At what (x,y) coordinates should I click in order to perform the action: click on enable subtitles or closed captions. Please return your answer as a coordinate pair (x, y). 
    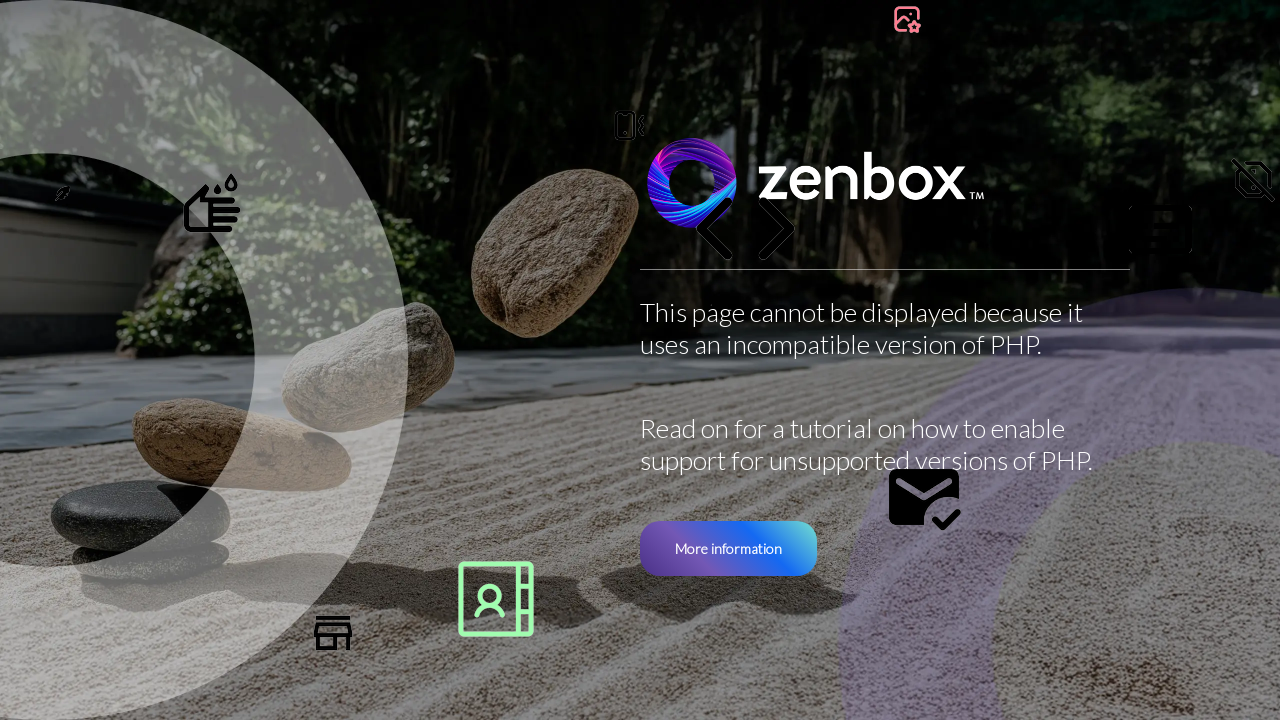
    Looking at the image, I should click on (1160, 229).